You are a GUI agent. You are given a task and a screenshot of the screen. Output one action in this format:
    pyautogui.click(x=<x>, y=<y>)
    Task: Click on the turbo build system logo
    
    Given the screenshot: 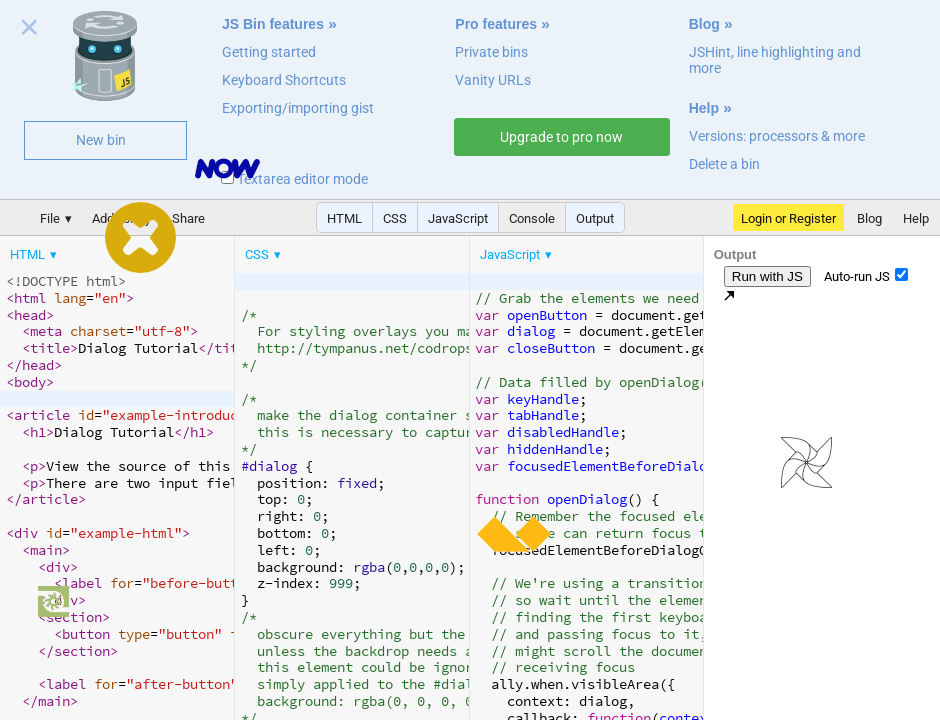 What is the action you would take?
    pyautogui.click(x=53, y=601)
    